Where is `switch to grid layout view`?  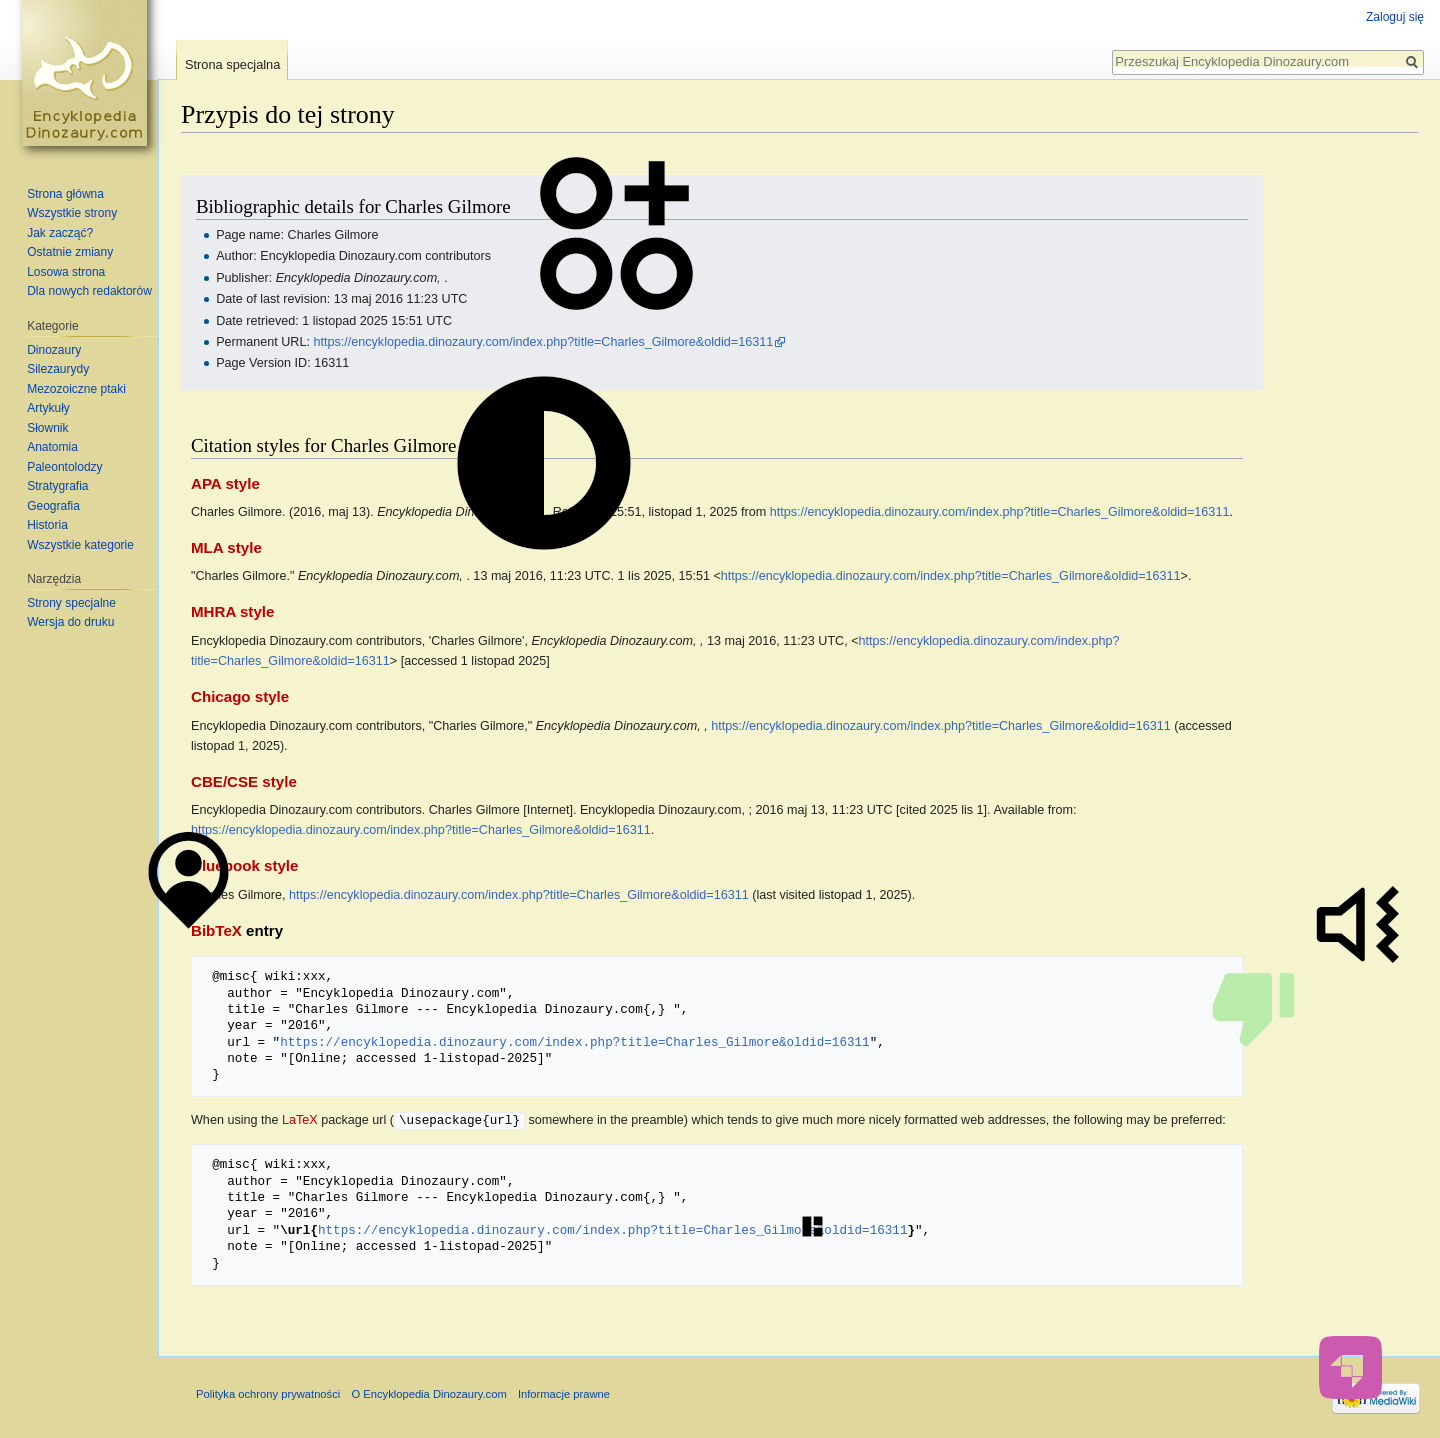
switch to grid layout view is located at coordinates (812, 1226).